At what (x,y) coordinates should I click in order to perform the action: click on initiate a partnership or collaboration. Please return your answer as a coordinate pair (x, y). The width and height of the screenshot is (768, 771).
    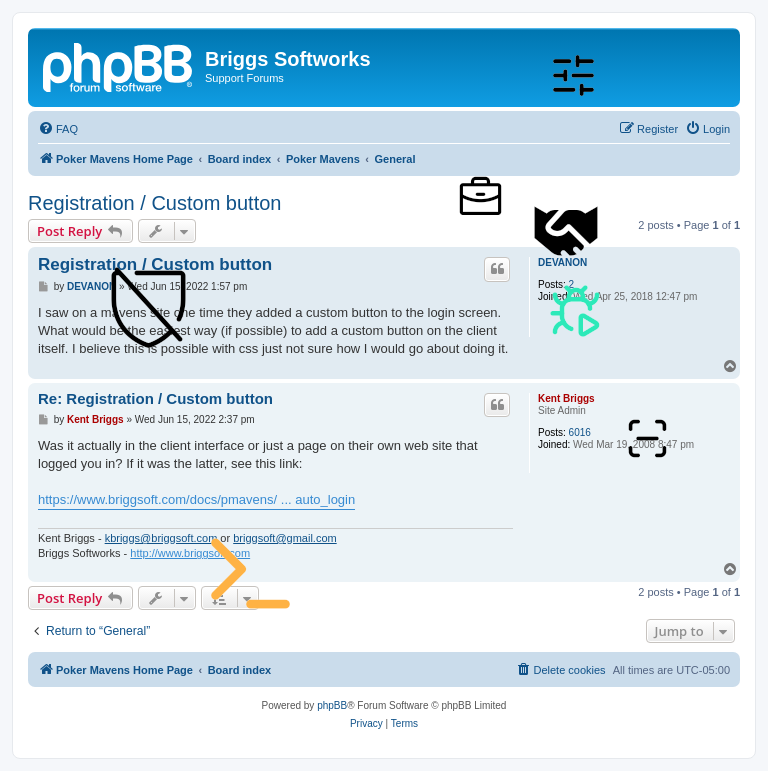
    Looking at the image, I should click on (566, 231).